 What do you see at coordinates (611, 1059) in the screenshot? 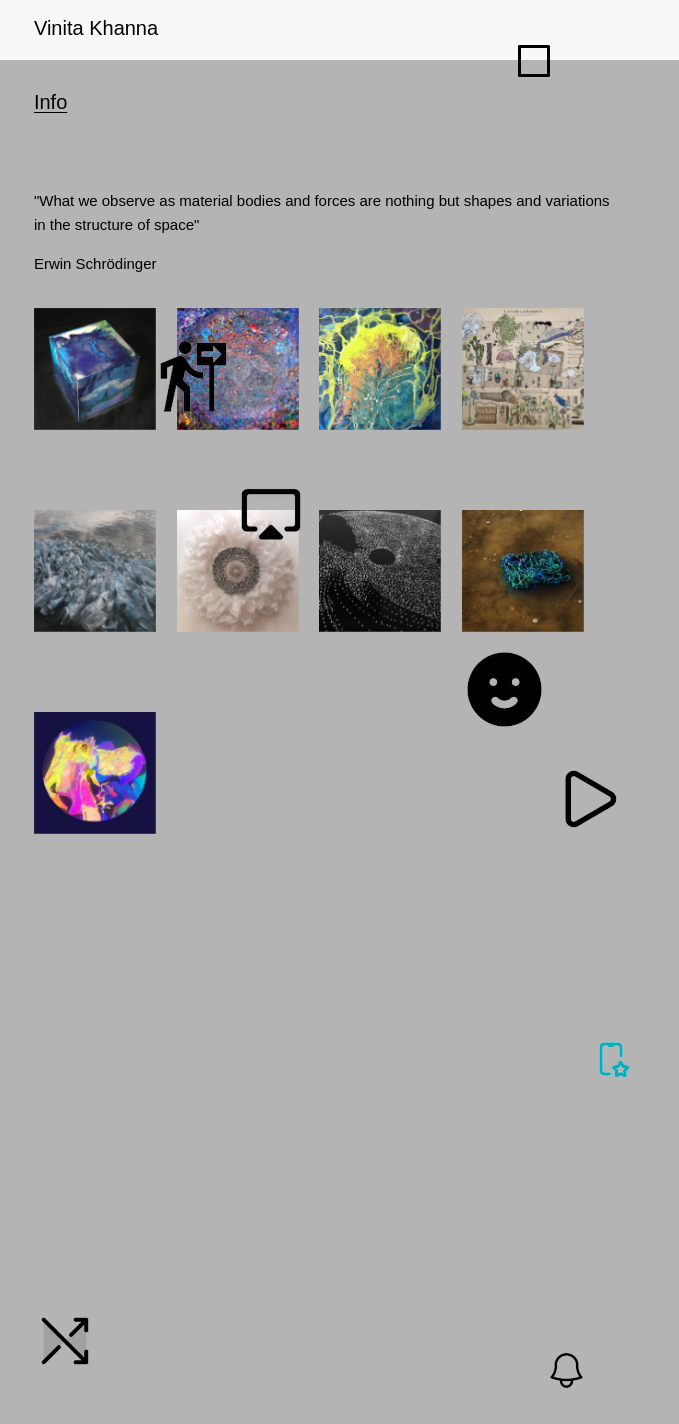
I see `mark device as favorite` at bounding box center [611, 1059].